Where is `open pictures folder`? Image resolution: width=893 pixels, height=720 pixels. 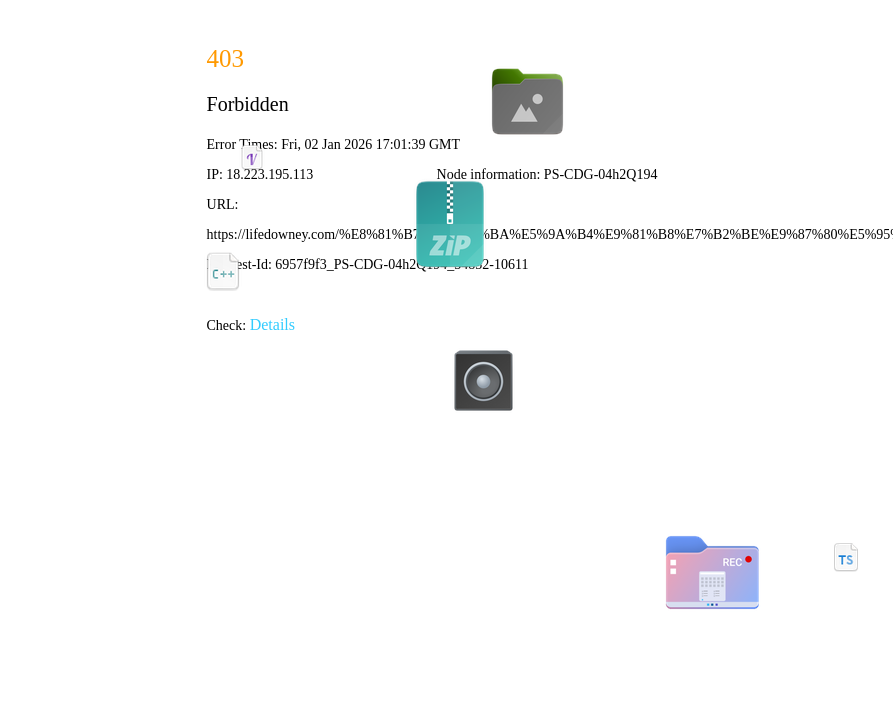 open pictures folder is located at coordinates (527, 101).